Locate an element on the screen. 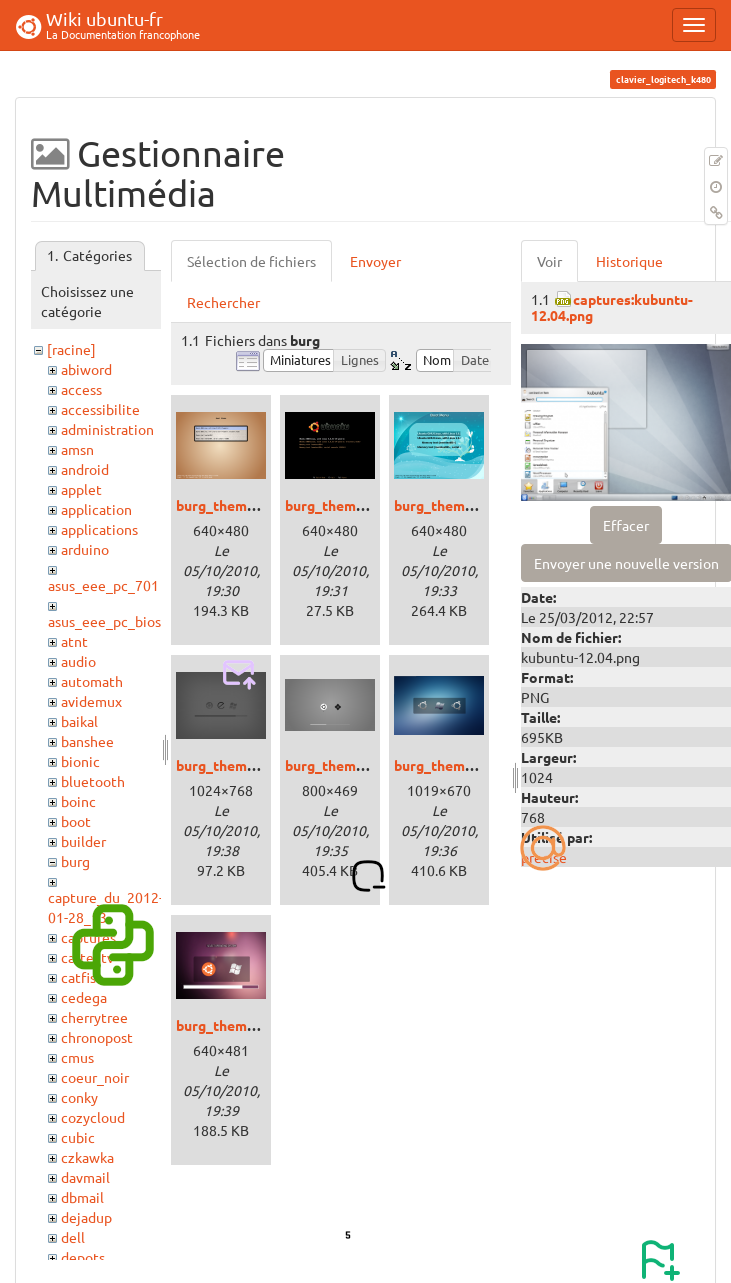 The width and height of the screenshot is (731, 1283). upload or send an email is located at coordinates (238, 672).